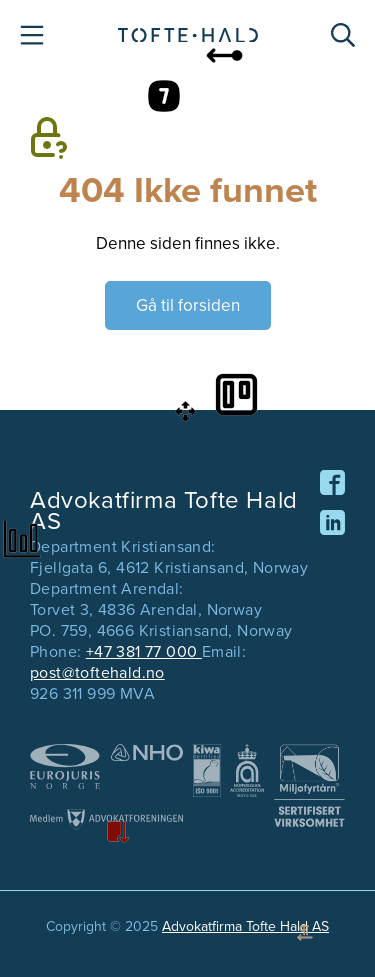 This screenshot has width=375, height=977. What do you see at coordinates (224, 55) in the screenshot?
I see `go back to the previous screen` at bounding box center [224, 55].